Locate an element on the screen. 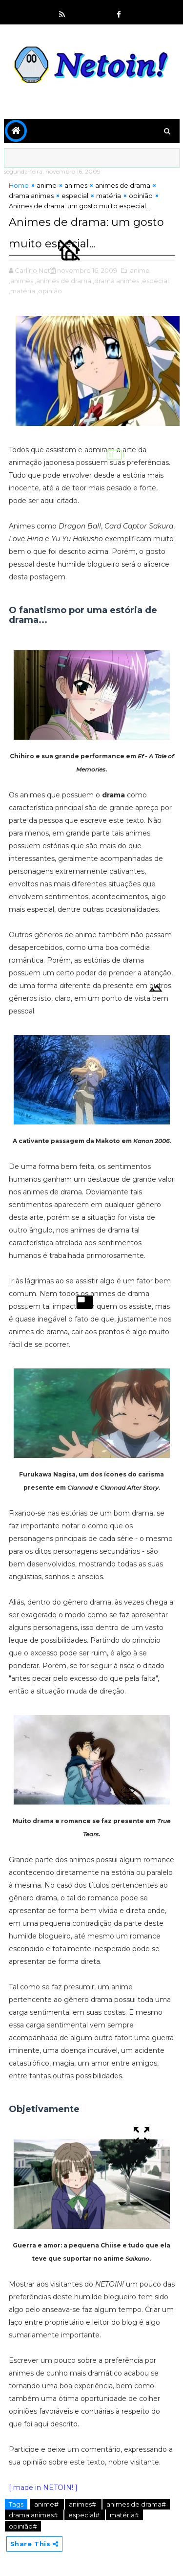 Image resolution: width=183 pixels, height=2576 pixels. keyboard shortcut or command key symbol is located at coordinates (128, 1794).